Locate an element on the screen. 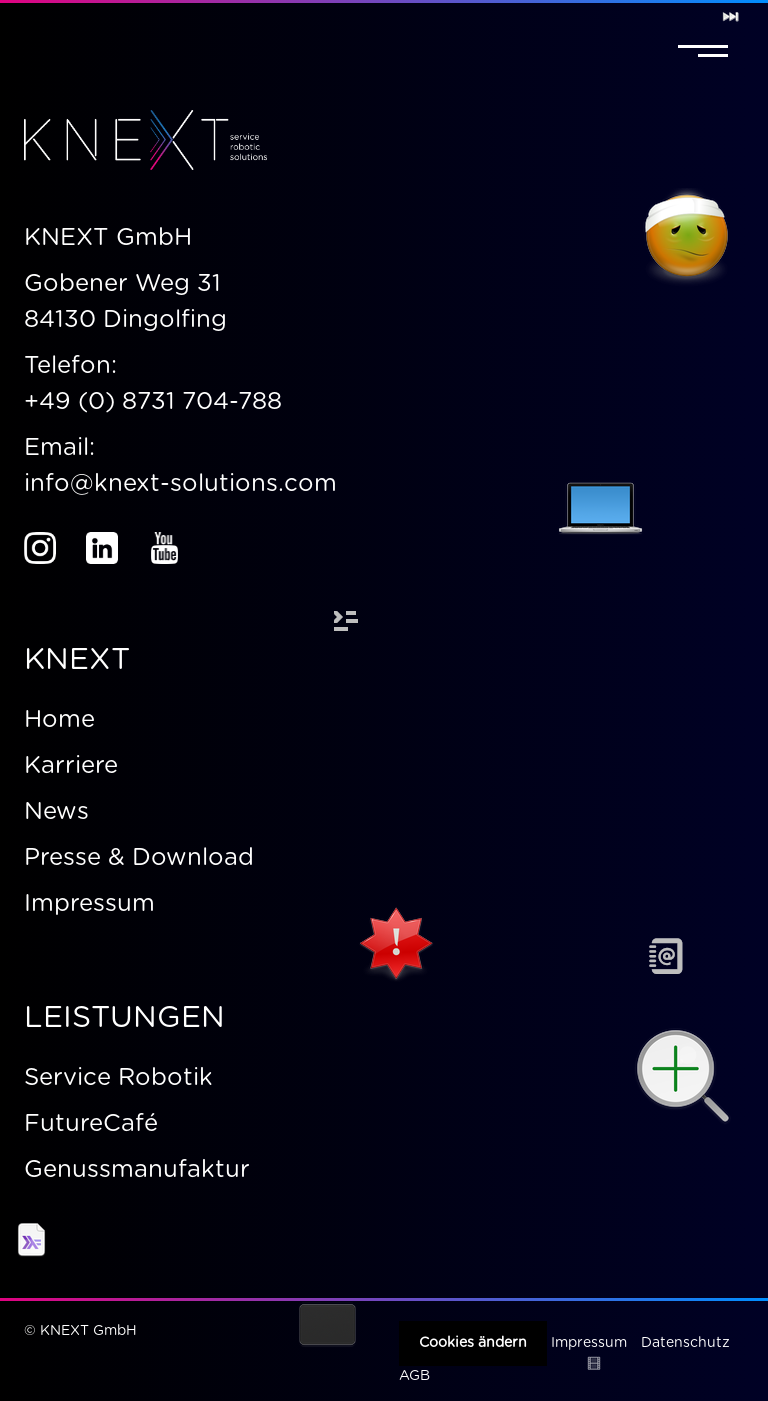 Image resolution: width=768 pixels, height=1401 pixels. represents this macbook pro device in system settings is located at coordinates (600, 505).